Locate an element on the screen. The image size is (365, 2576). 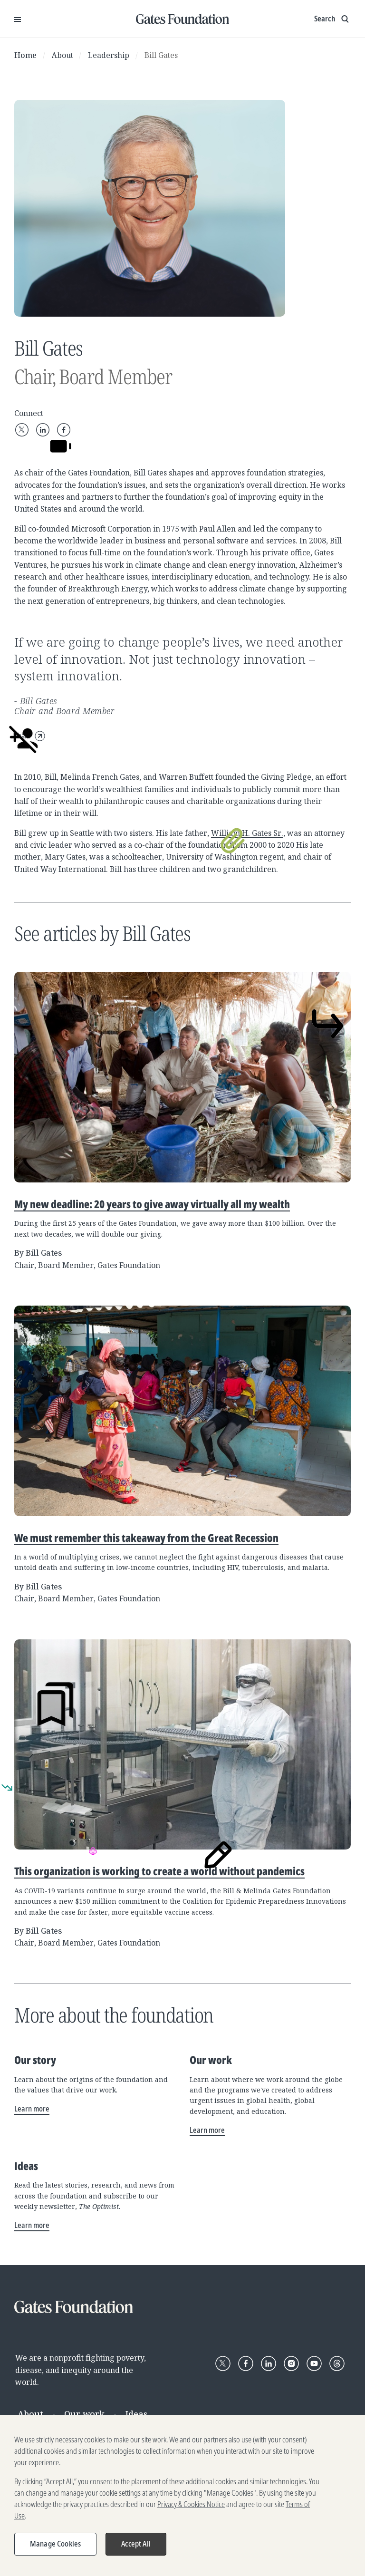
navigate to sub-item or nested content is located at coordinates (327, 1024).